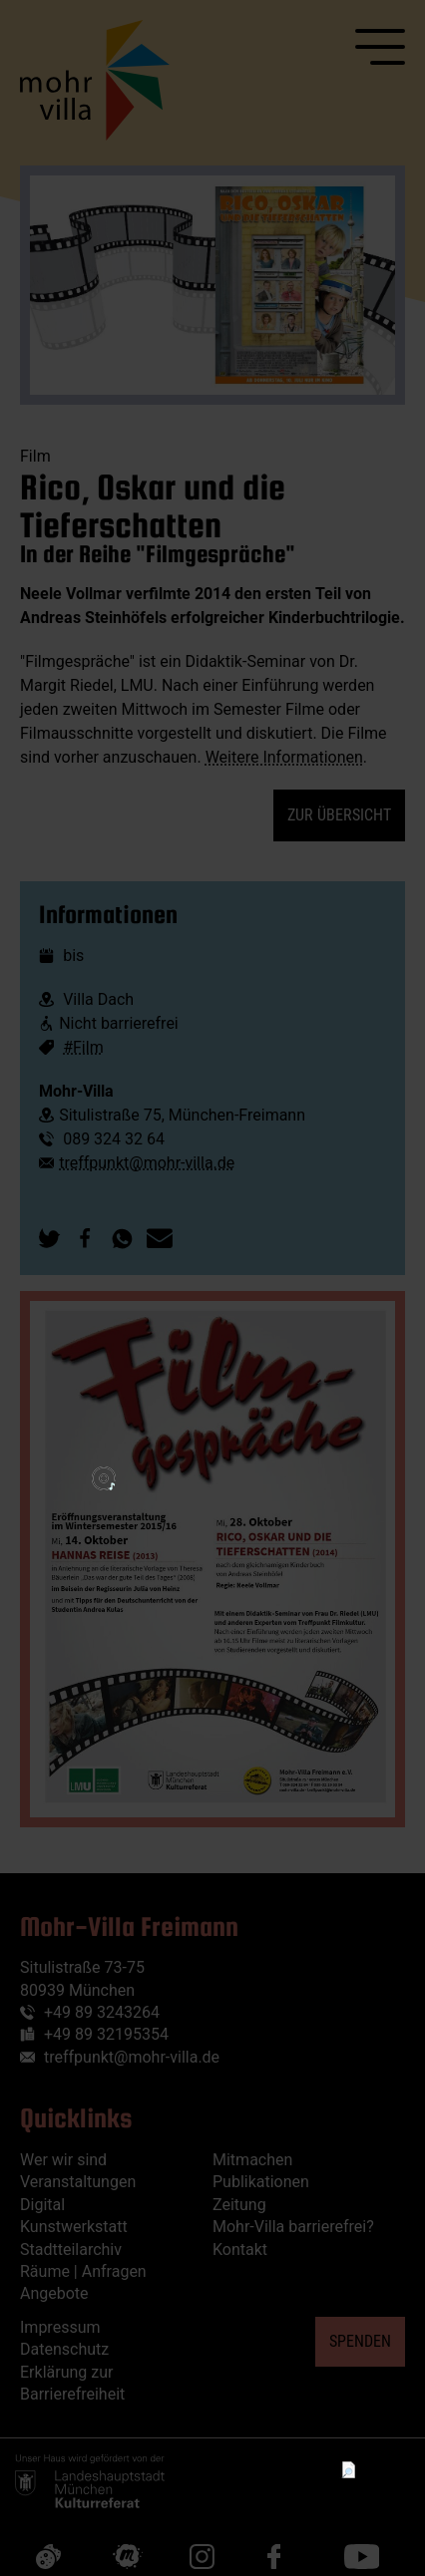 The height and width of the screenshot is (2576, 425). What do you see at coordinates (348, 2469) in the screenshot?
I see `search within a document or file` at bounding box center [348, 2469].